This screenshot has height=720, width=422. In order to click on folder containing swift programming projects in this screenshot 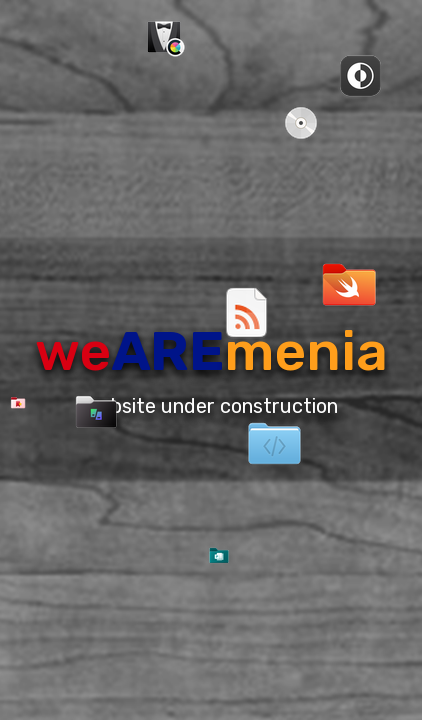, I will do `click(349, 286)`.